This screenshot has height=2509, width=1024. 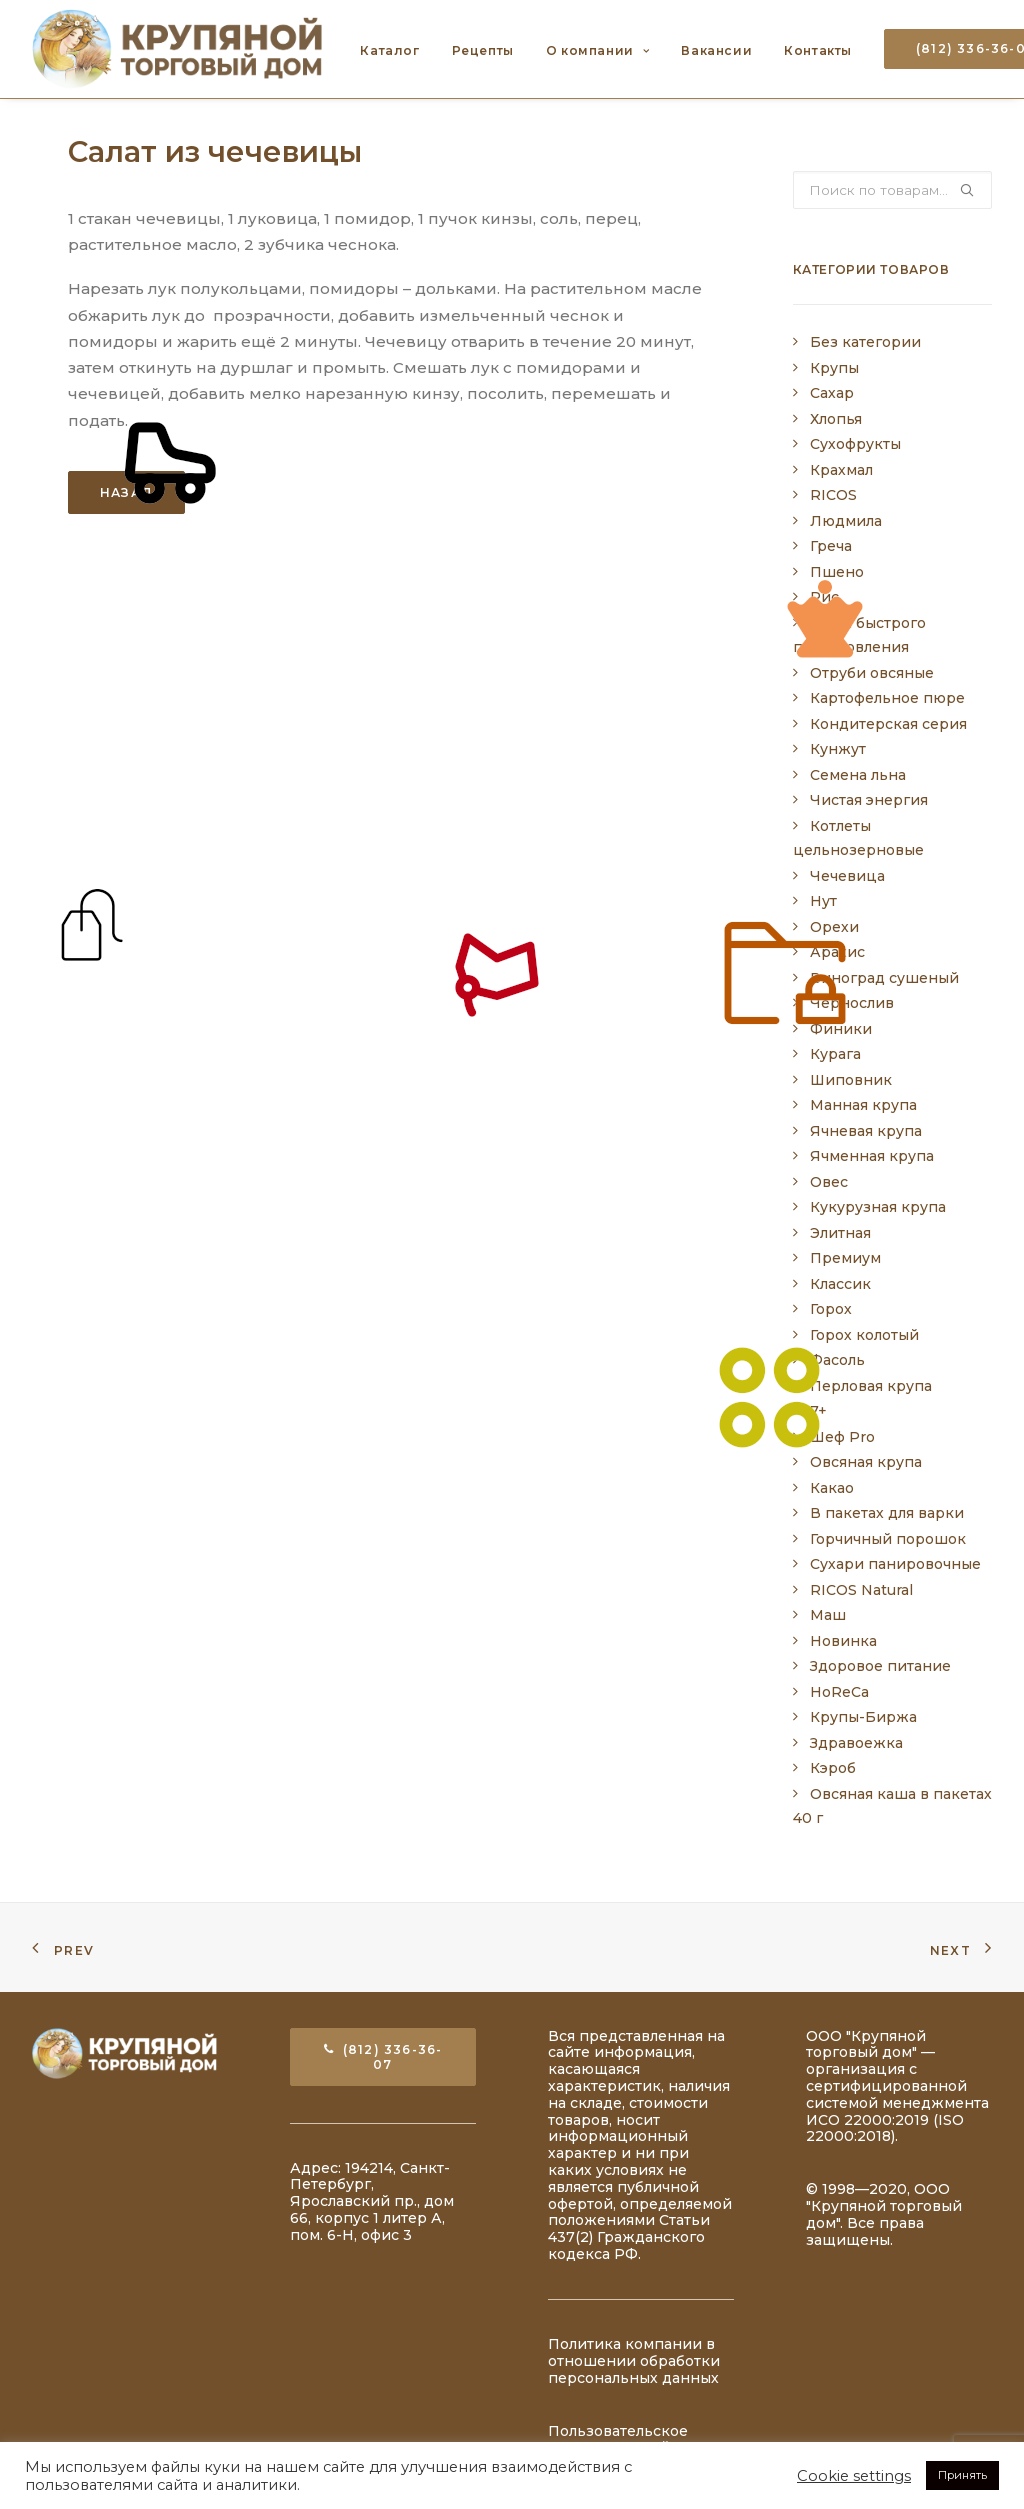 I want to click on select a custom polygonal area, so click(x=497, y=975).